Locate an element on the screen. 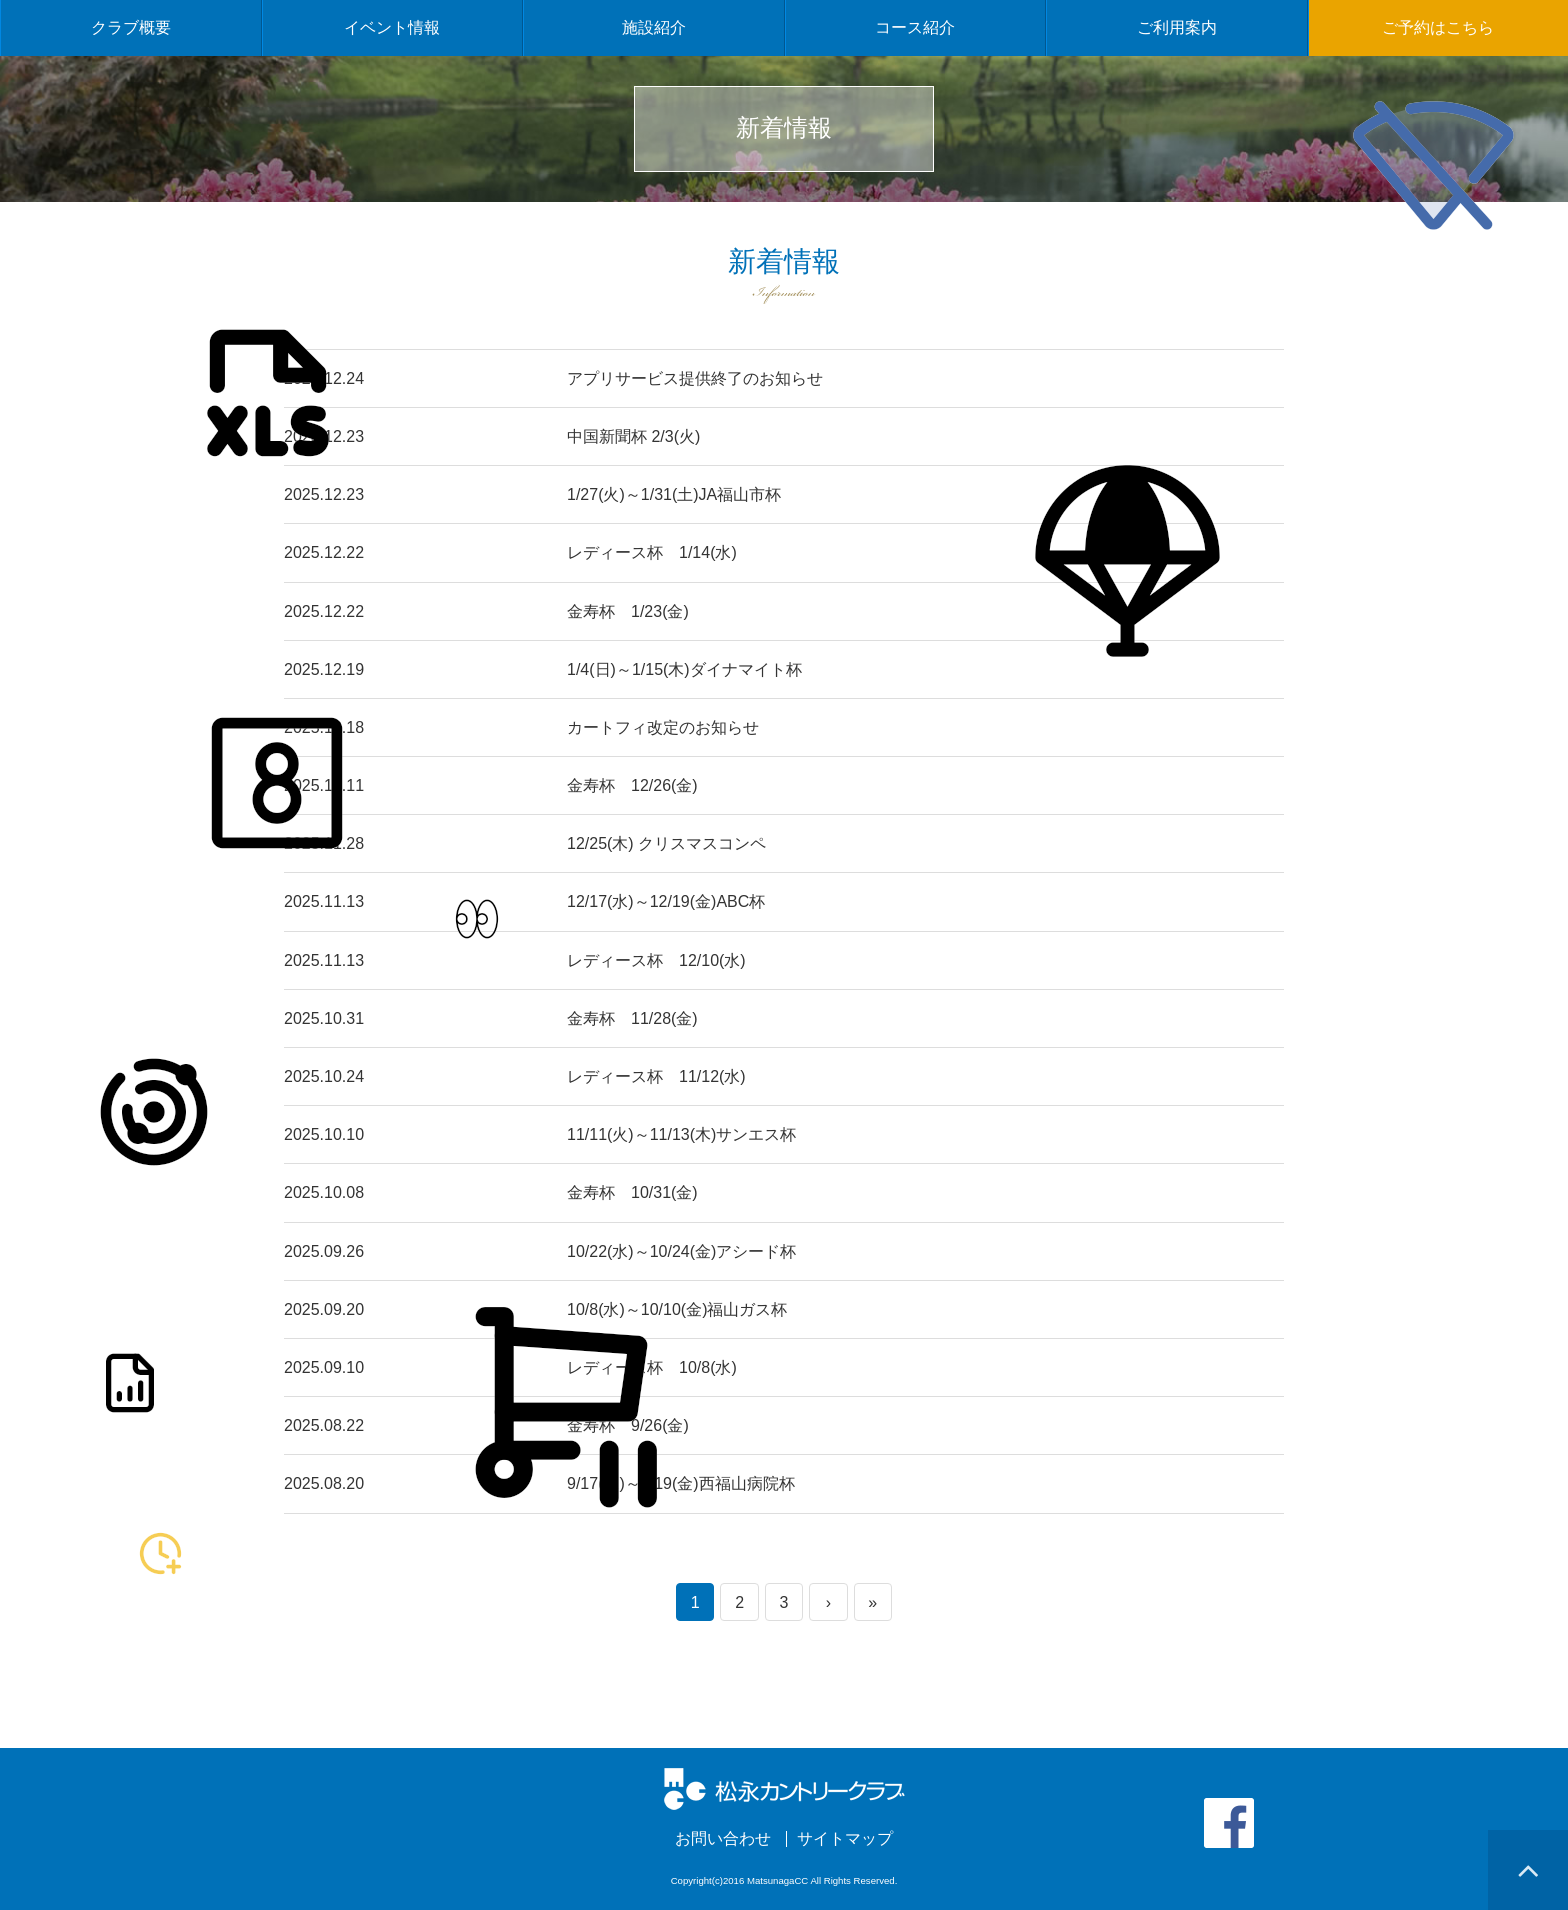  view file with growth analytics is located at coordinates (130, 1383).